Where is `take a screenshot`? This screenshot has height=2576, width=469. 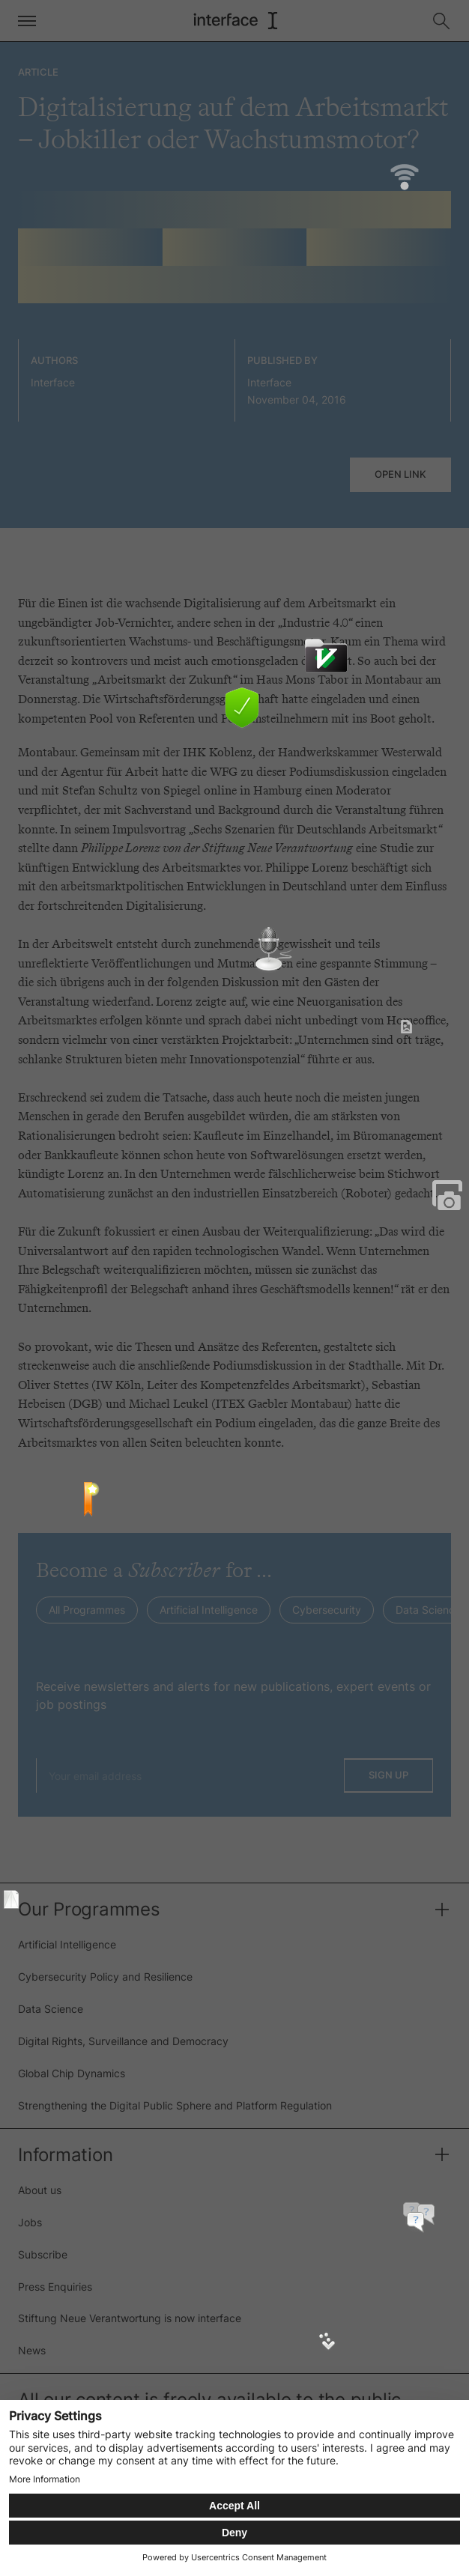 take a screenshot is located at coordinates (447, 1195).